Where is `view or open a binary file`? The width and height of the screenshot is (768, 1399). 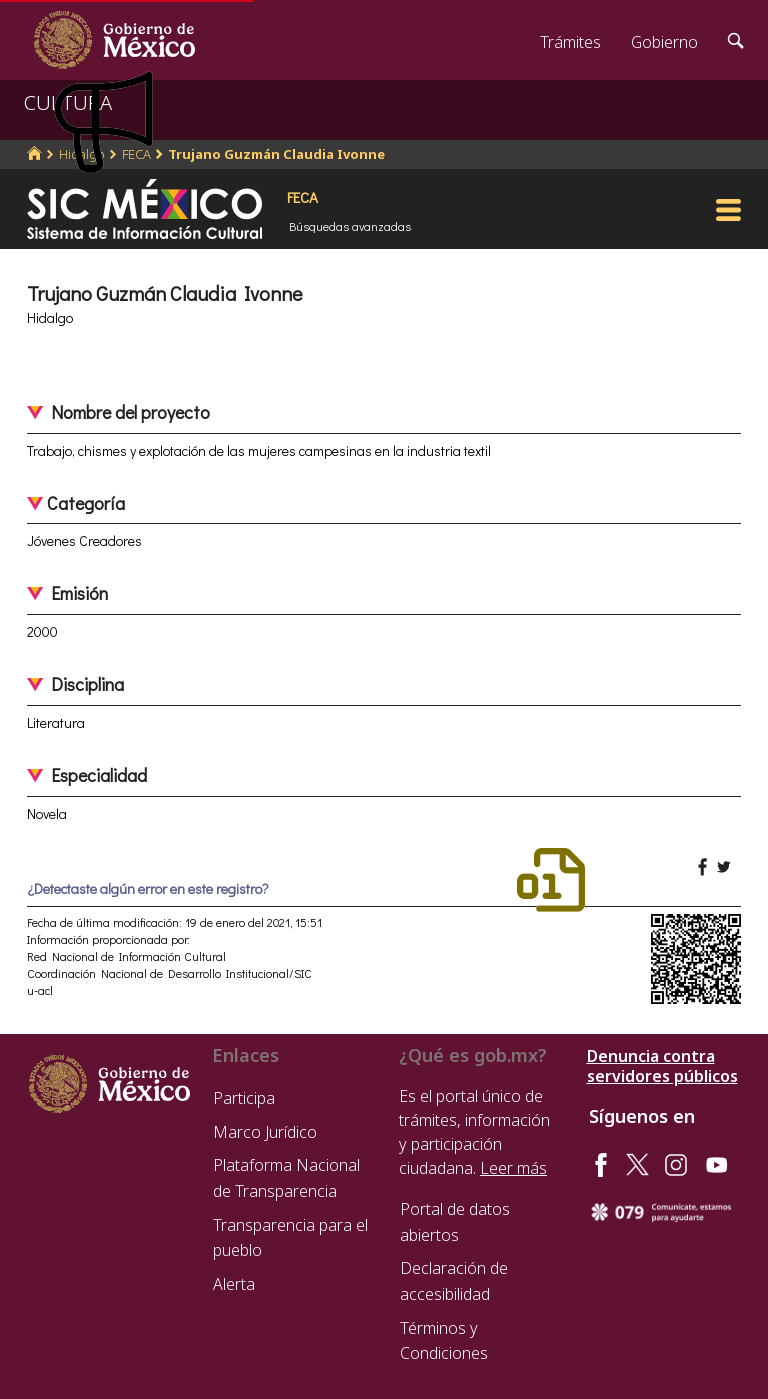
view or open a binary file is located at coordinates (551, 882).